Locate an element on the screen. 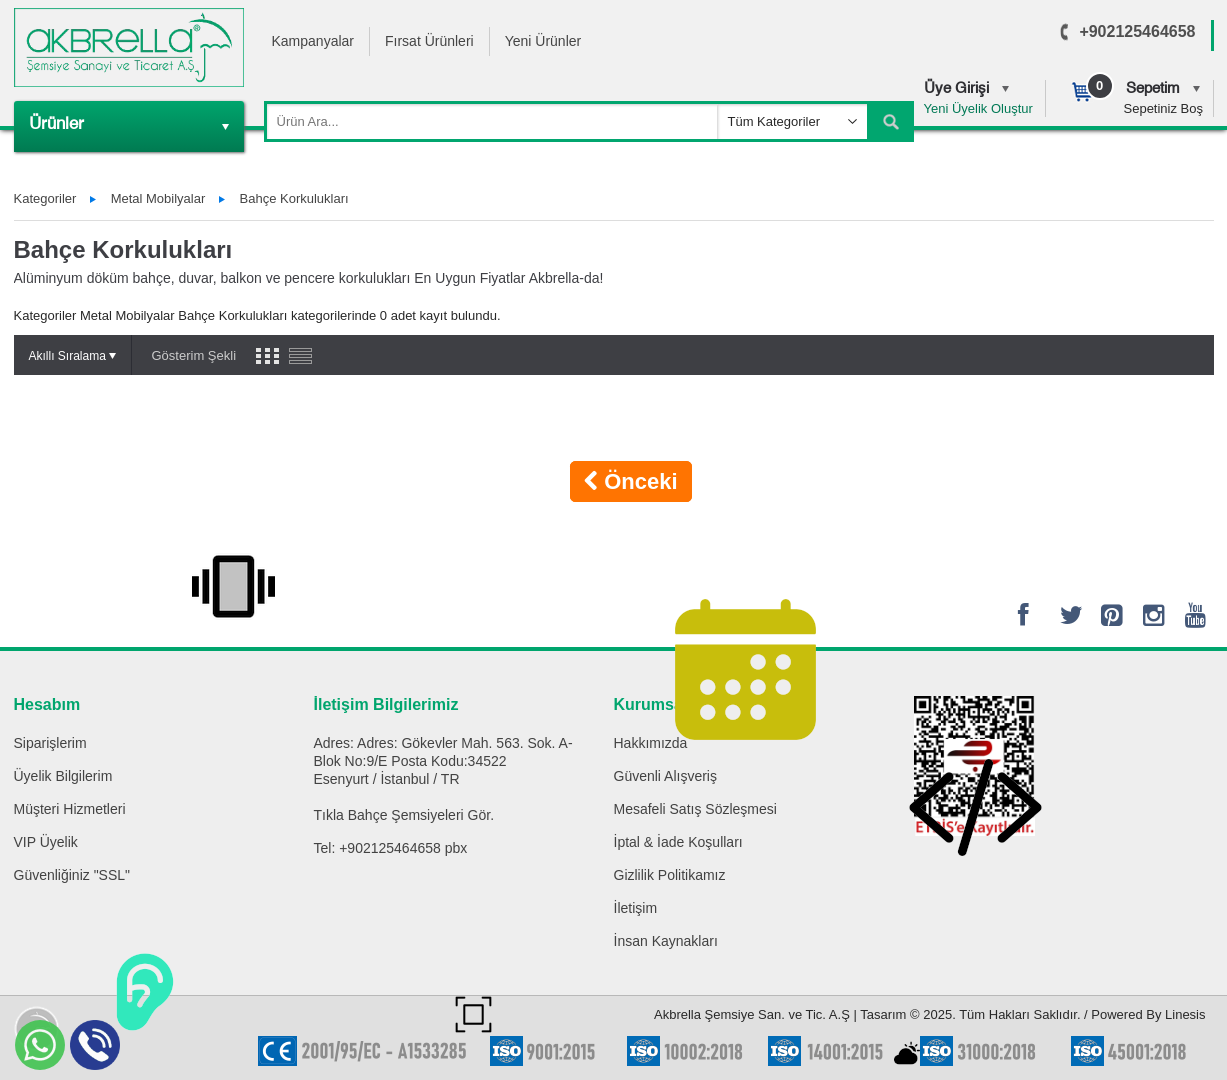 This screenshot has height=1080, width=1227. enable vibration mode on device is located at coordinates (233, 586).